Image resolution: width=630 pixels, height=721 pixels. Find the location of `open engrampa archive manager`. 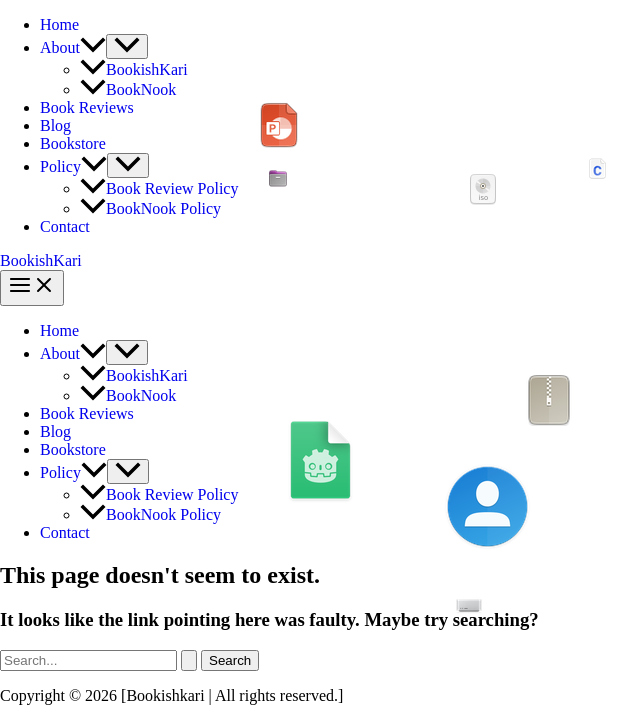

open engrampa archive manager is located at coordinates (549, 400).